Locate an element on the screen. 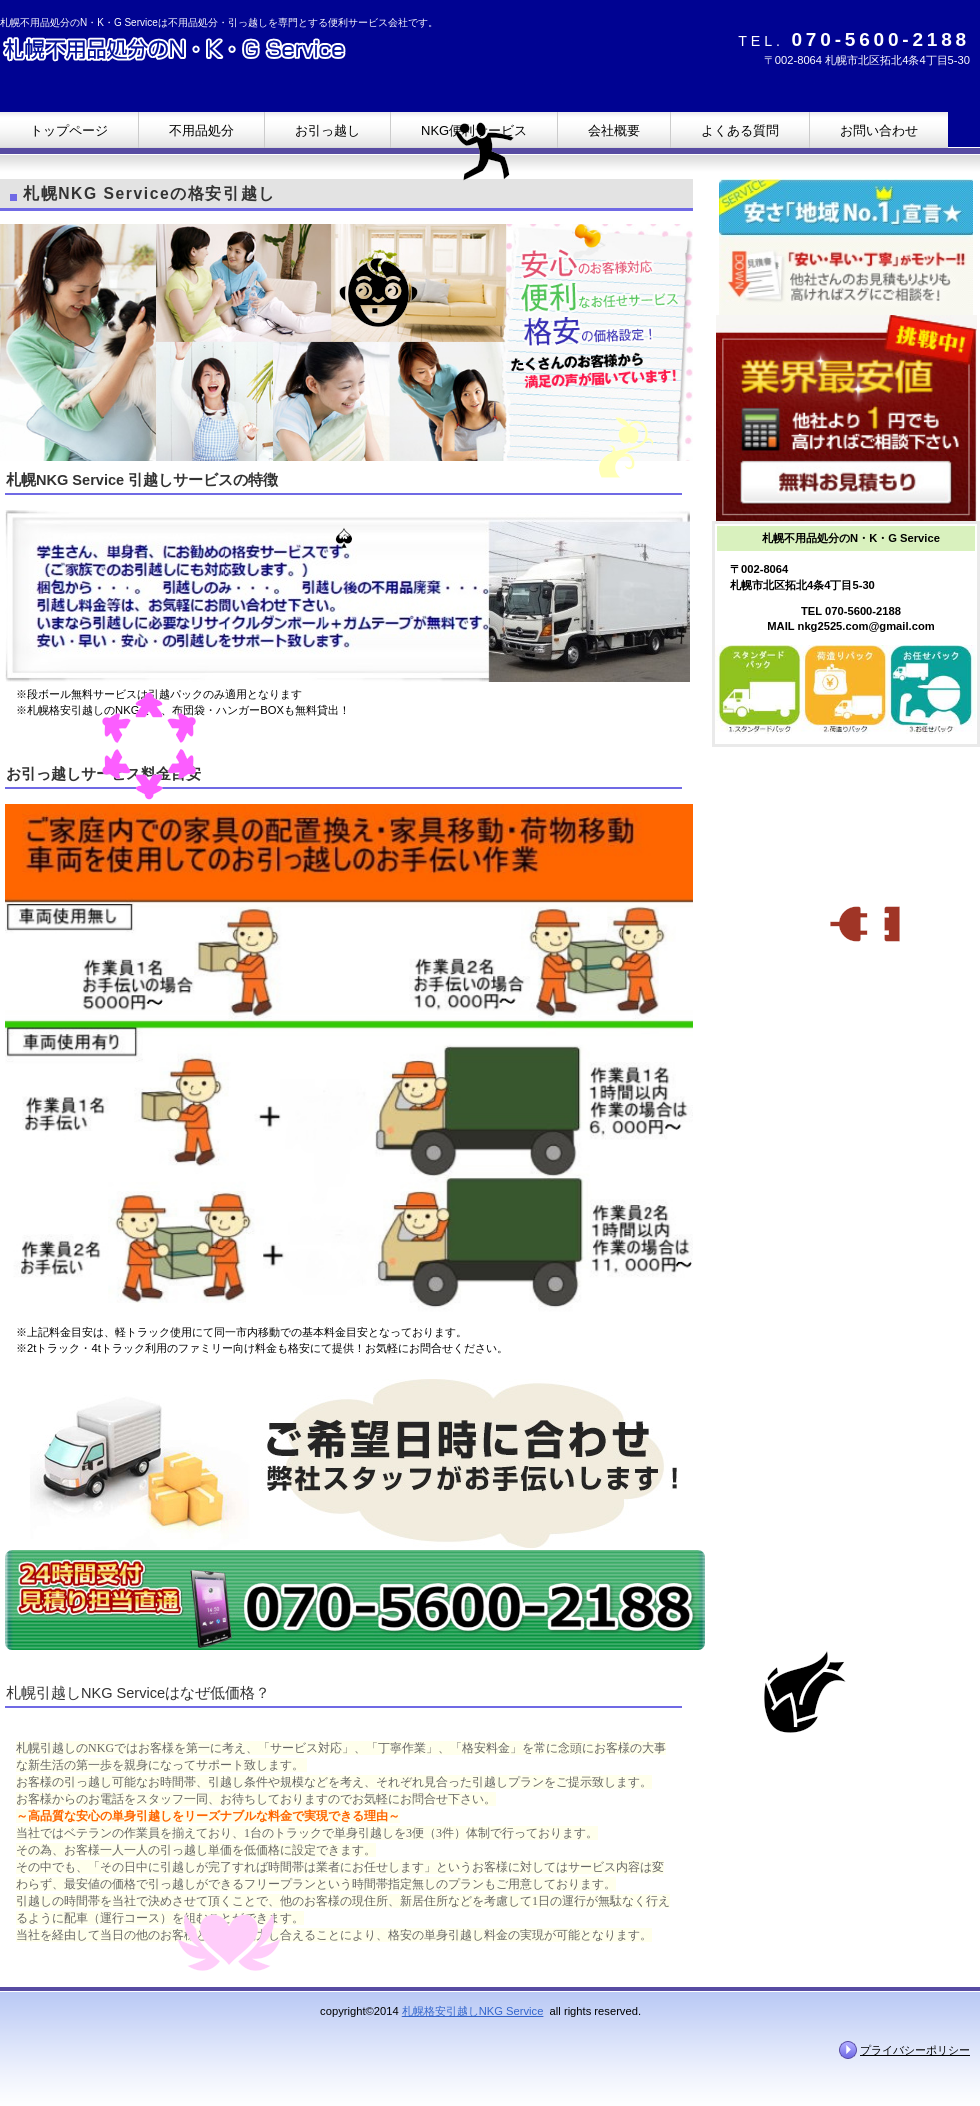 This screenshot has height=2106, width=980. indicates a hot streak or winning hand in a card game is located at coordinates (344, 538).